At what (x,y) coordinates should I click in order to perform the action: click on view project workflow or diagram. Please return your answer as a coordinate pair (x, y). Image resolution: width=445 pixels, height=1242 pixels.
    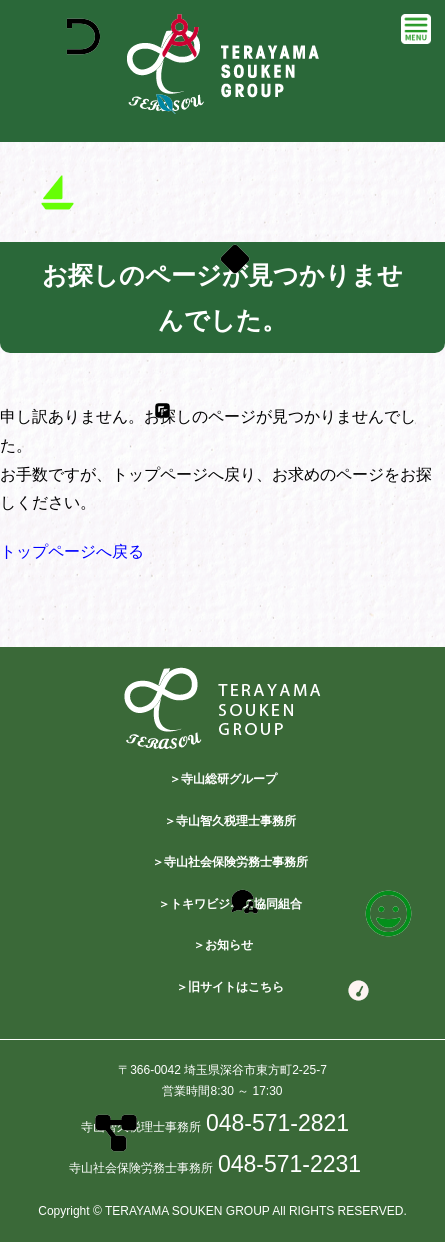
    Looking at the image, I should click on (116, 1133).